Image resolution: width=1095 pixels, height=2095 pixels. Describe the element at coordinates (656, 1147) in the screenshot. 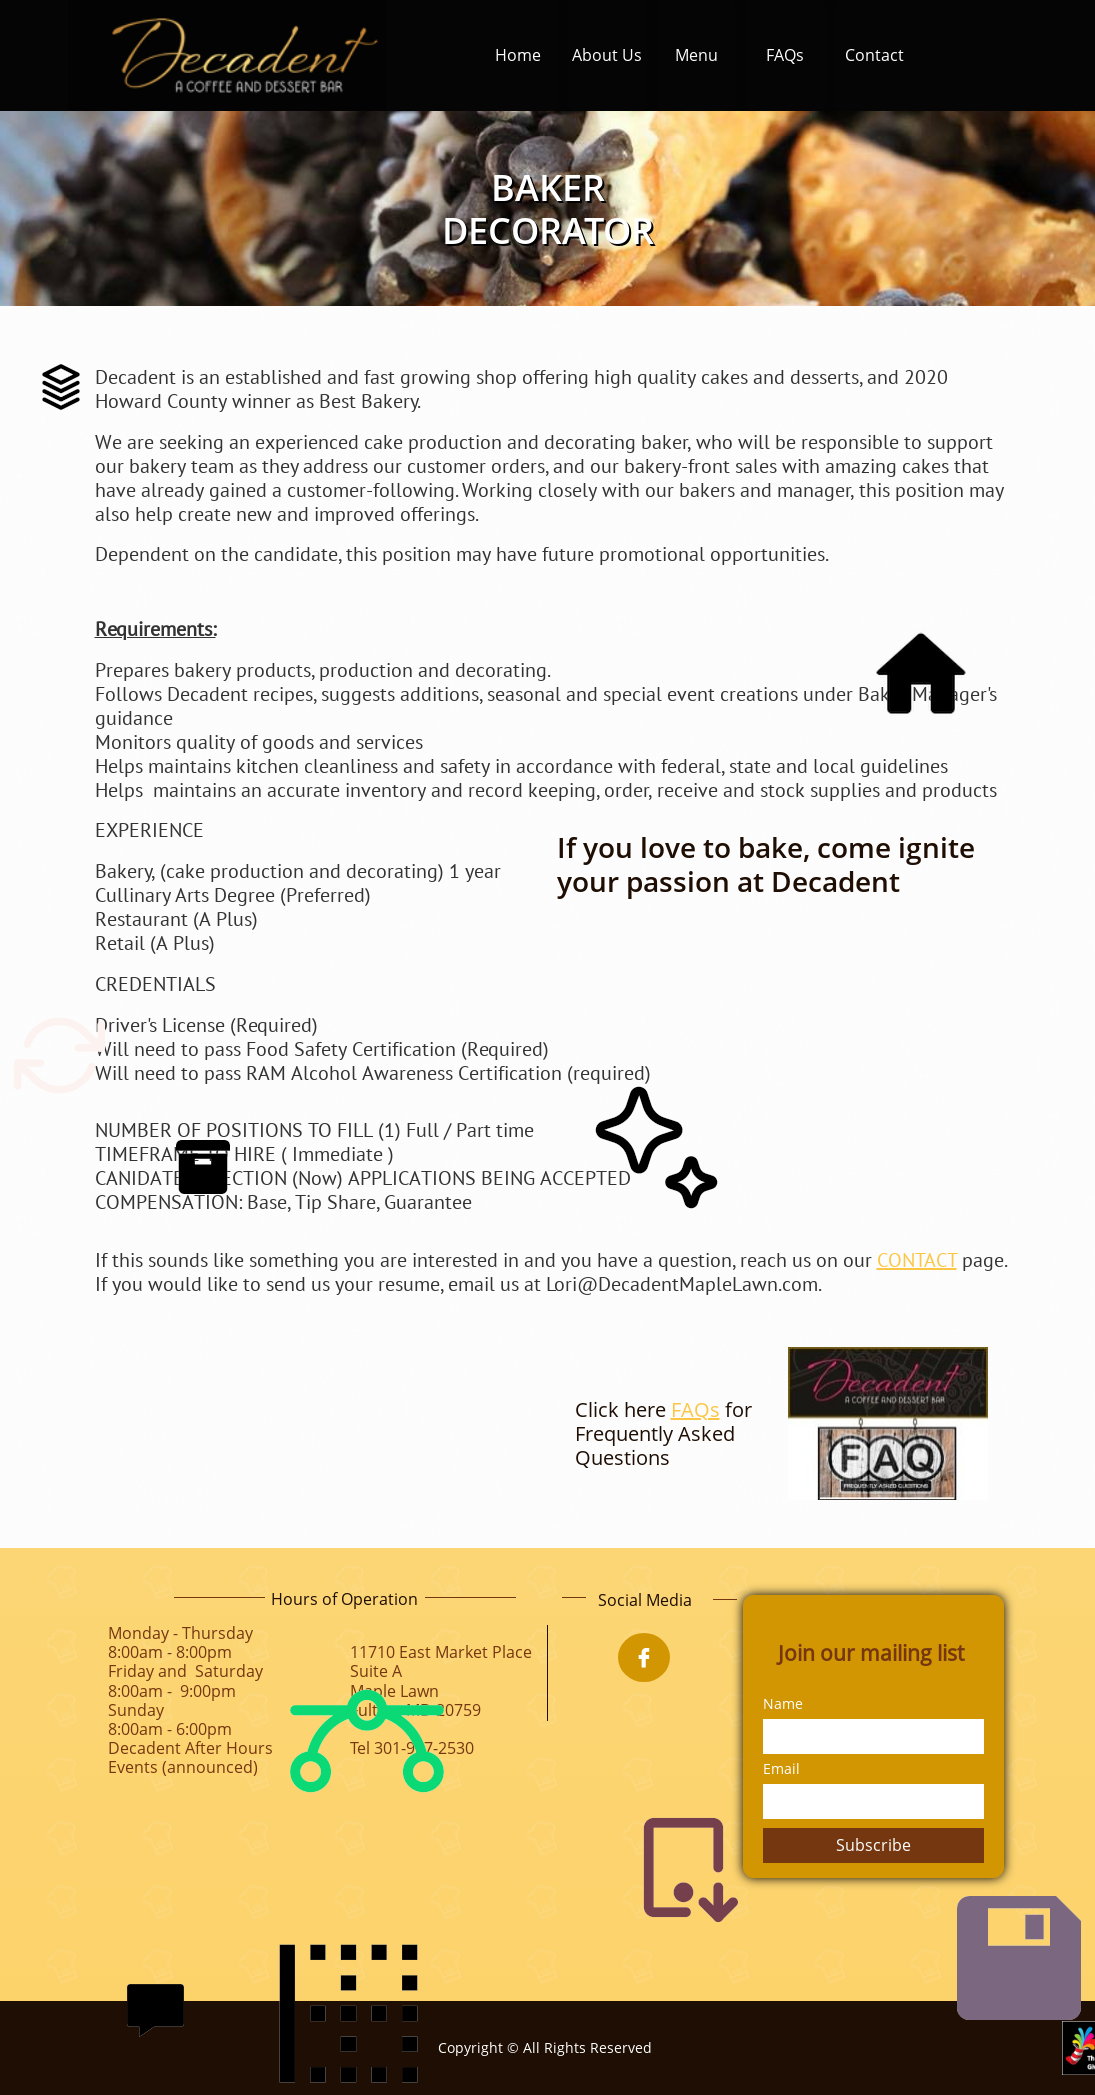

I see `indicates AI-generated or enhanced content` at that location.